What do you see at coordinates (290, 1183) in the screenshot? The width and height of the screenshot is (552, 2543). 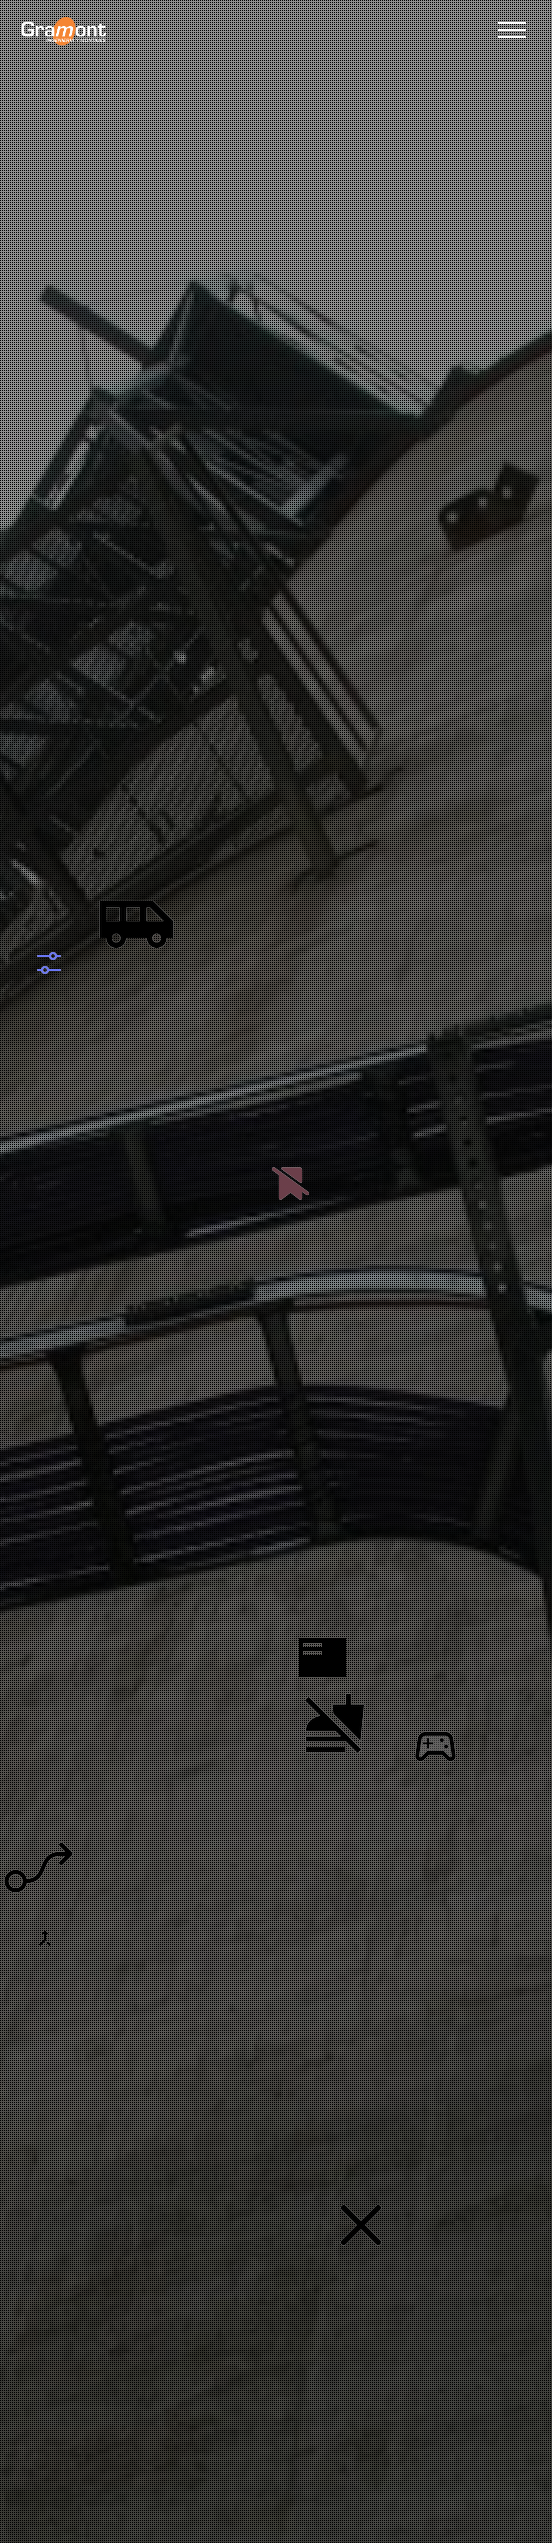 I see `remove from saved bookmarks` at bounding box center [290, 1183].